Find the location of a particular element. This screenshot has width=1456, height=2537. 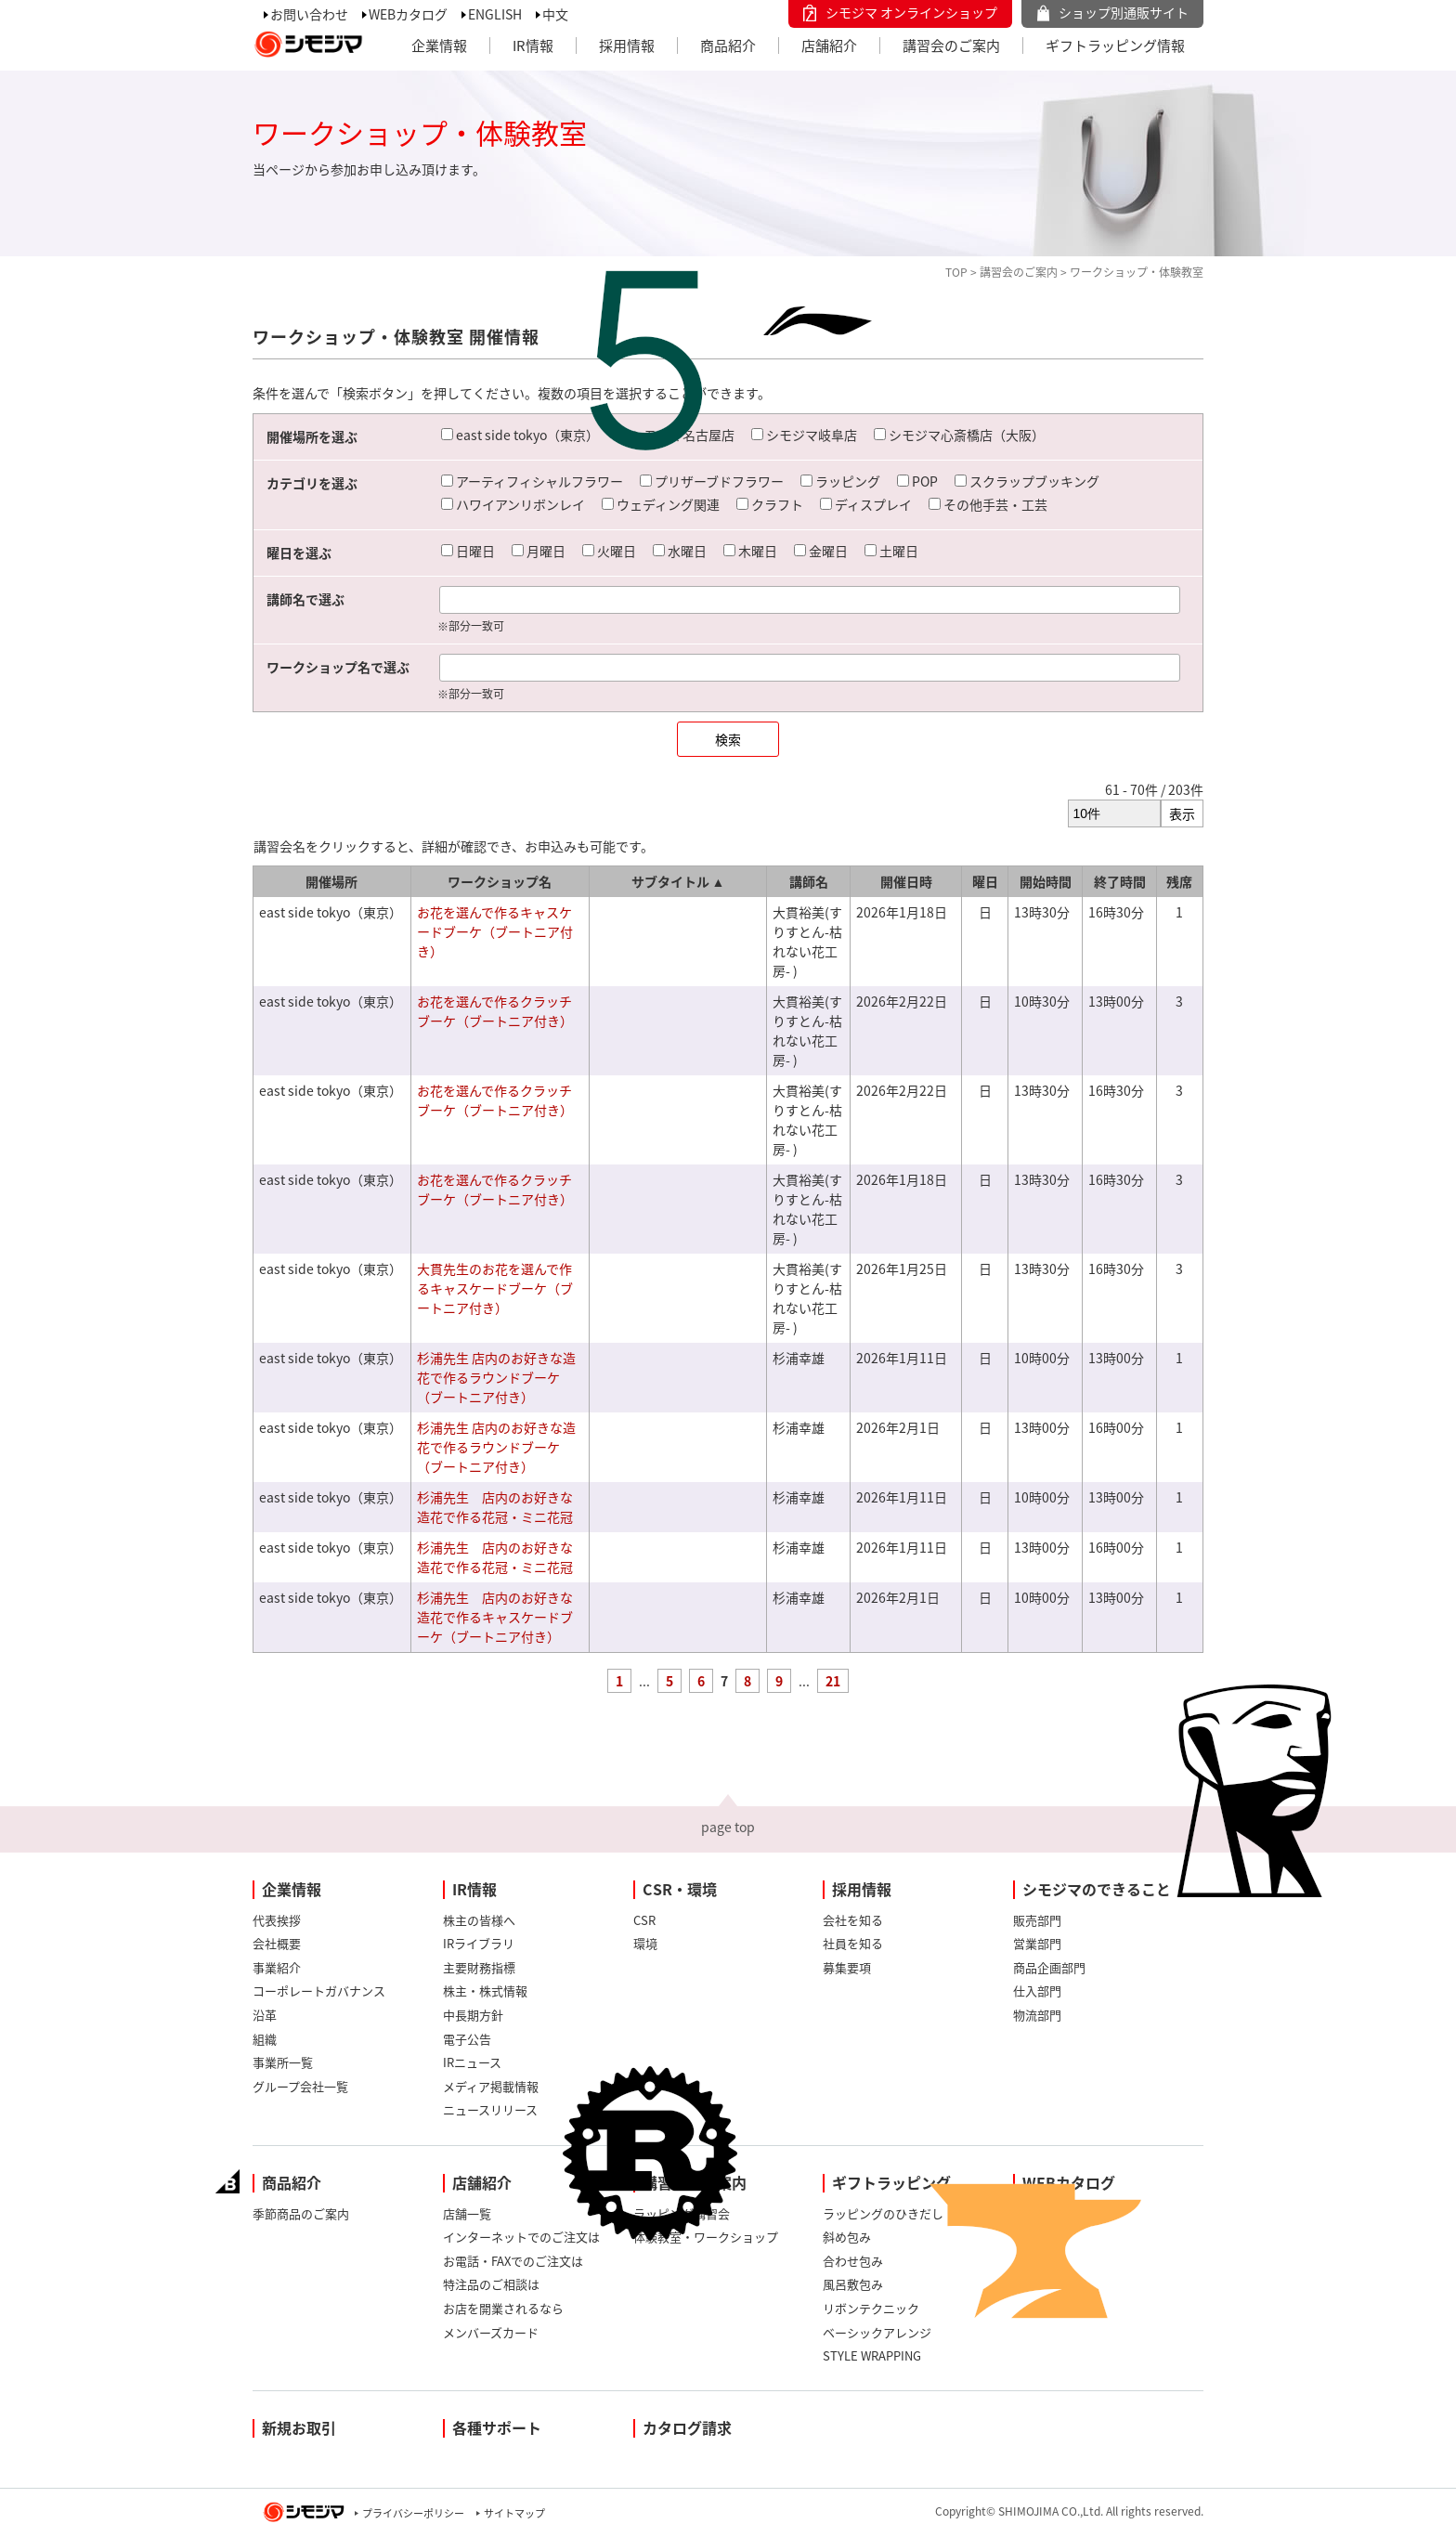

rust programming language logo is located at coordinates (650, 2153).